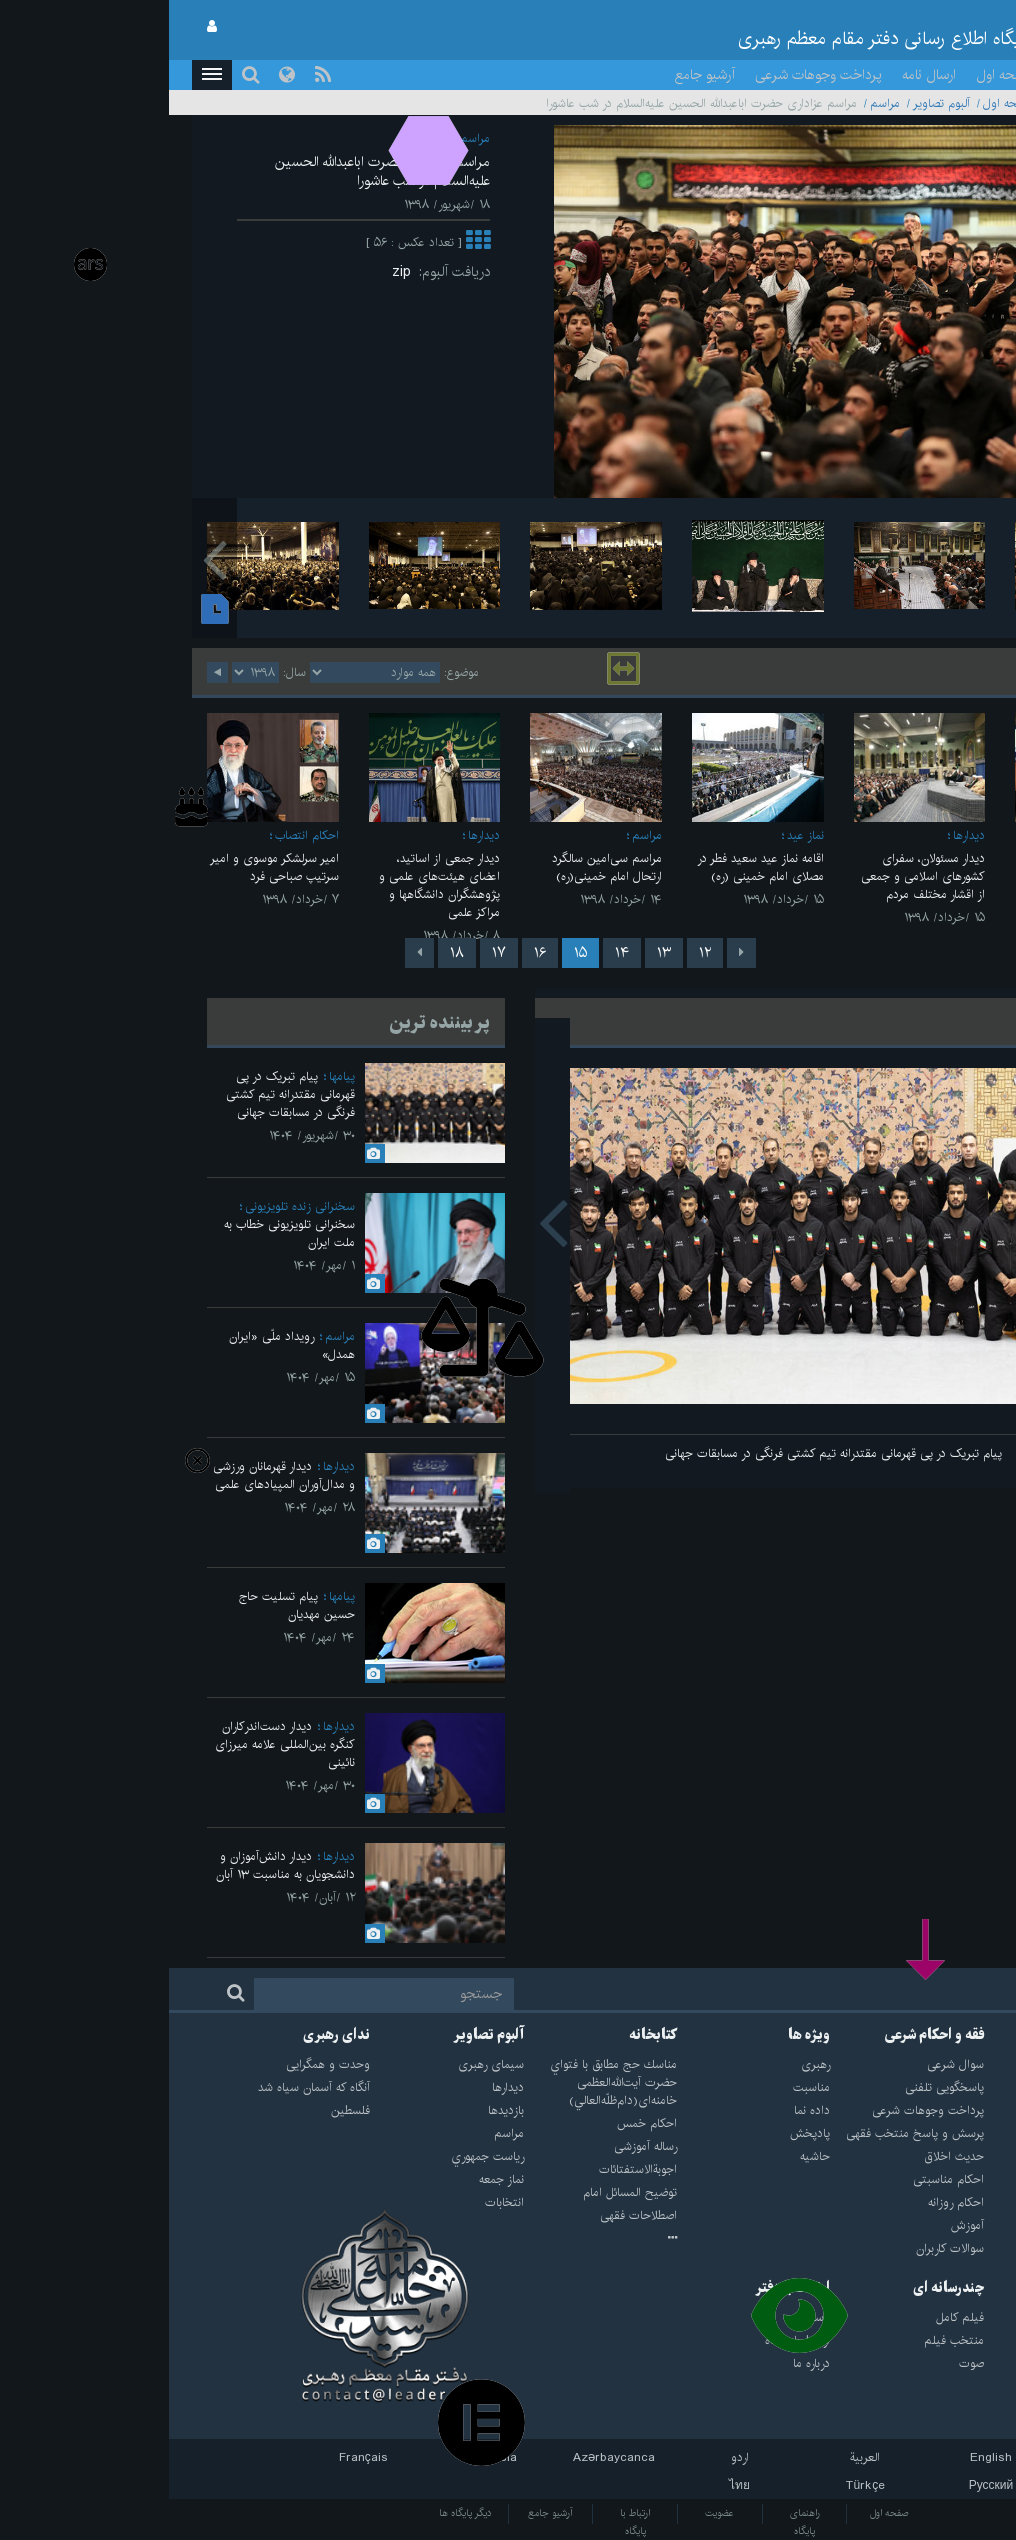 The height and width of the screenshot is (2540, 1016). I want to click on scroll down or view more content, so click(925, 1949).